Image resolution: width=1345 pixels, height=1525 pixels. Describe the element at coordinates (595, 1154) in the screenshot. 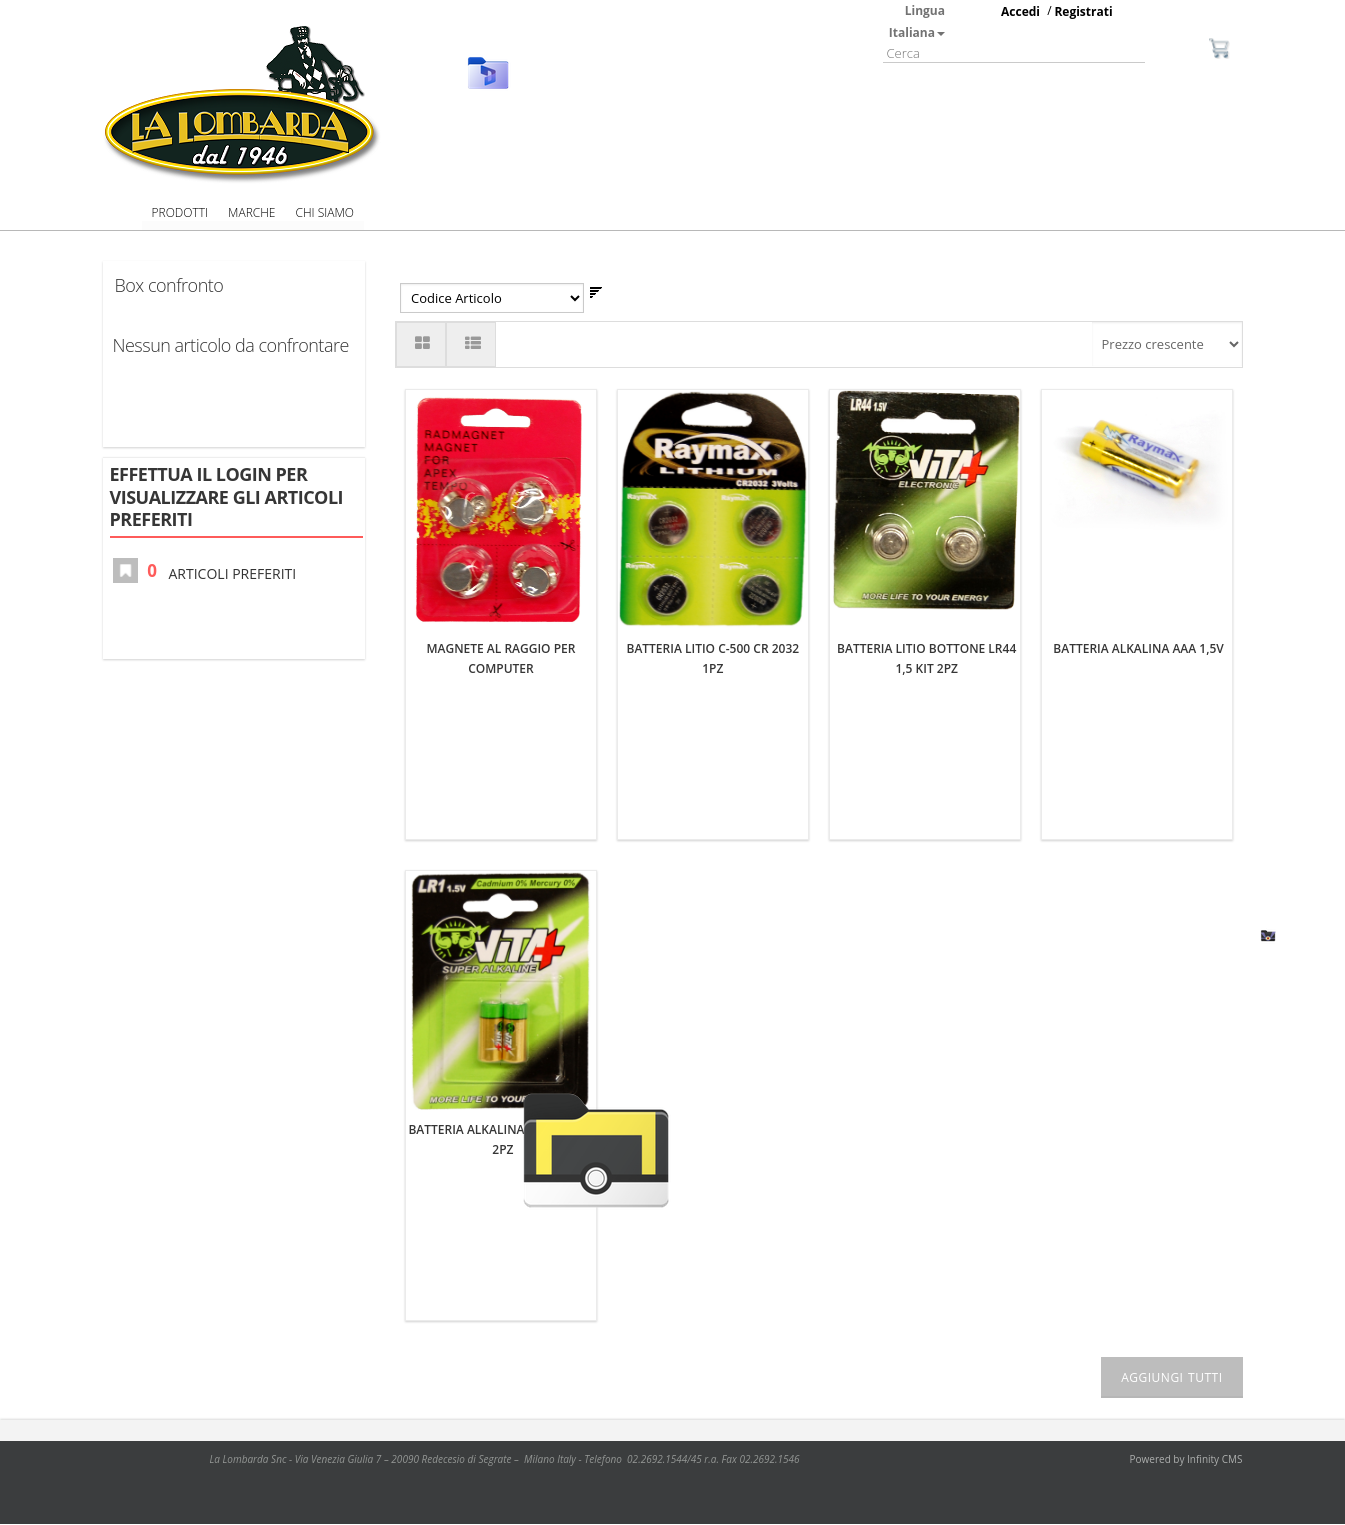

I see `folder for pokémon ultra ball collection or game assets` at that location.